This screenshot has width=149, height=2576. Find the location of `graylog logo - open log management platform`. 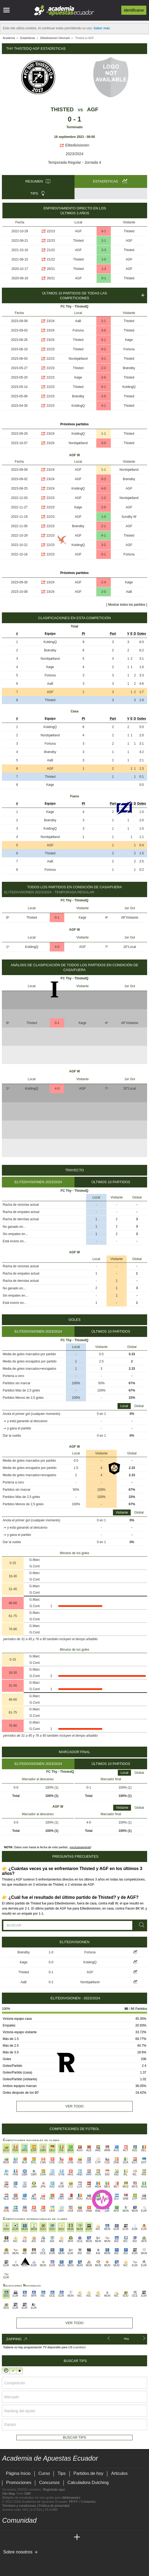

graylog logo - open log management platform is located at coordinates (102, 2200).